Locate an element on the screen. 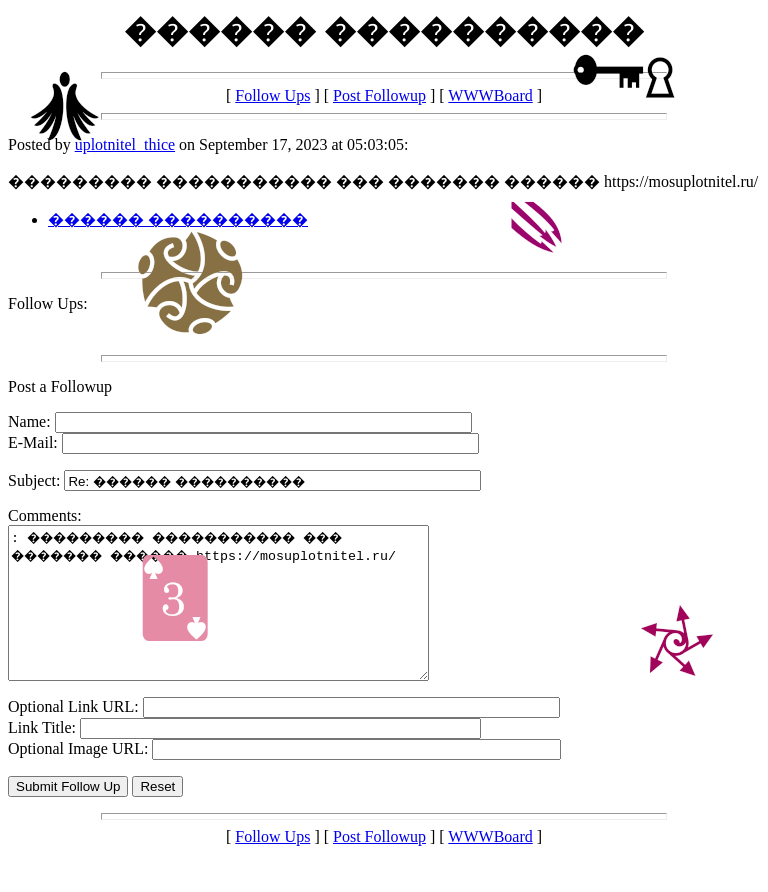  fishing equipment or tackle inventory is located at coordinates (536, 227).